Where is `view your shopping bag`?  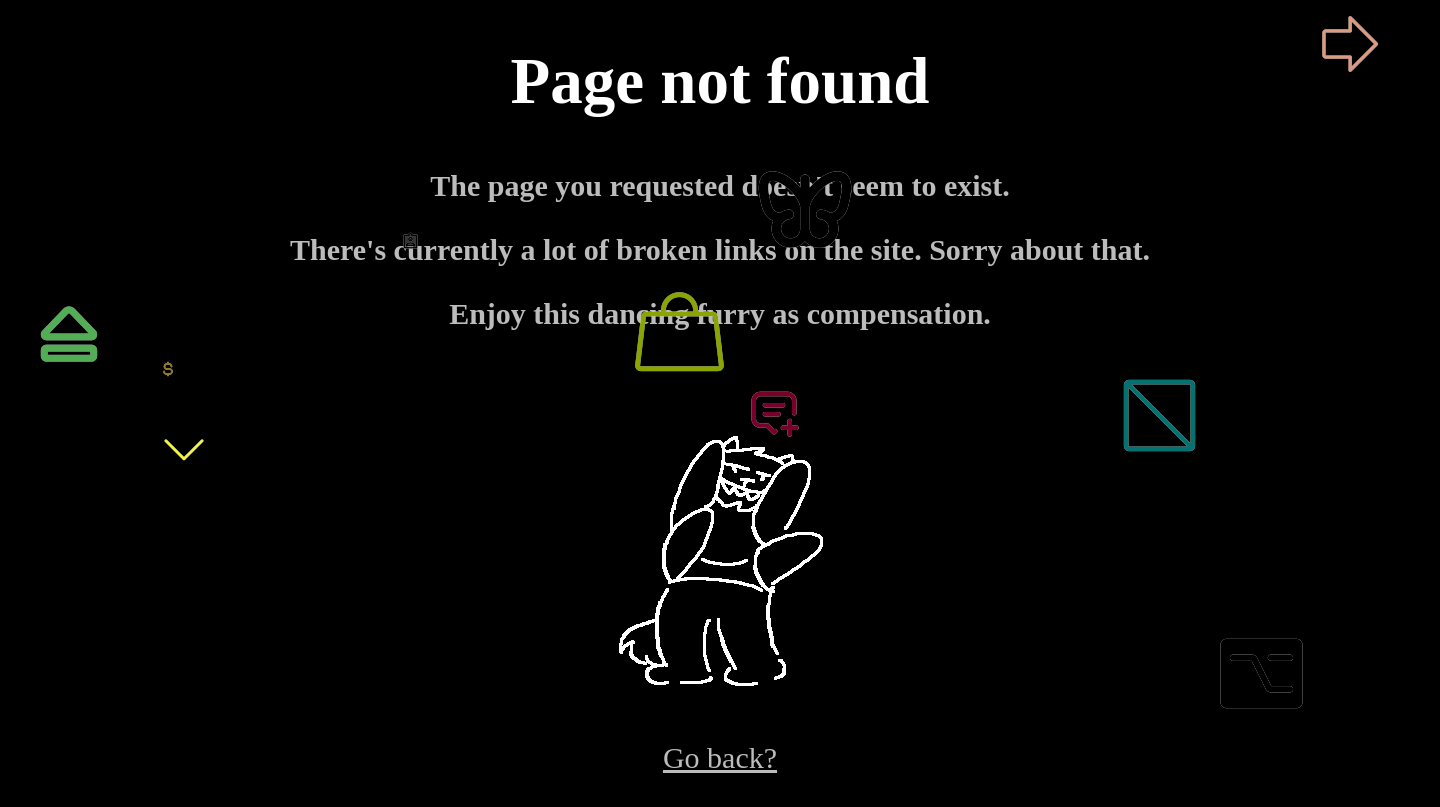
view your shopping bag is located at coordinates (679, 336).